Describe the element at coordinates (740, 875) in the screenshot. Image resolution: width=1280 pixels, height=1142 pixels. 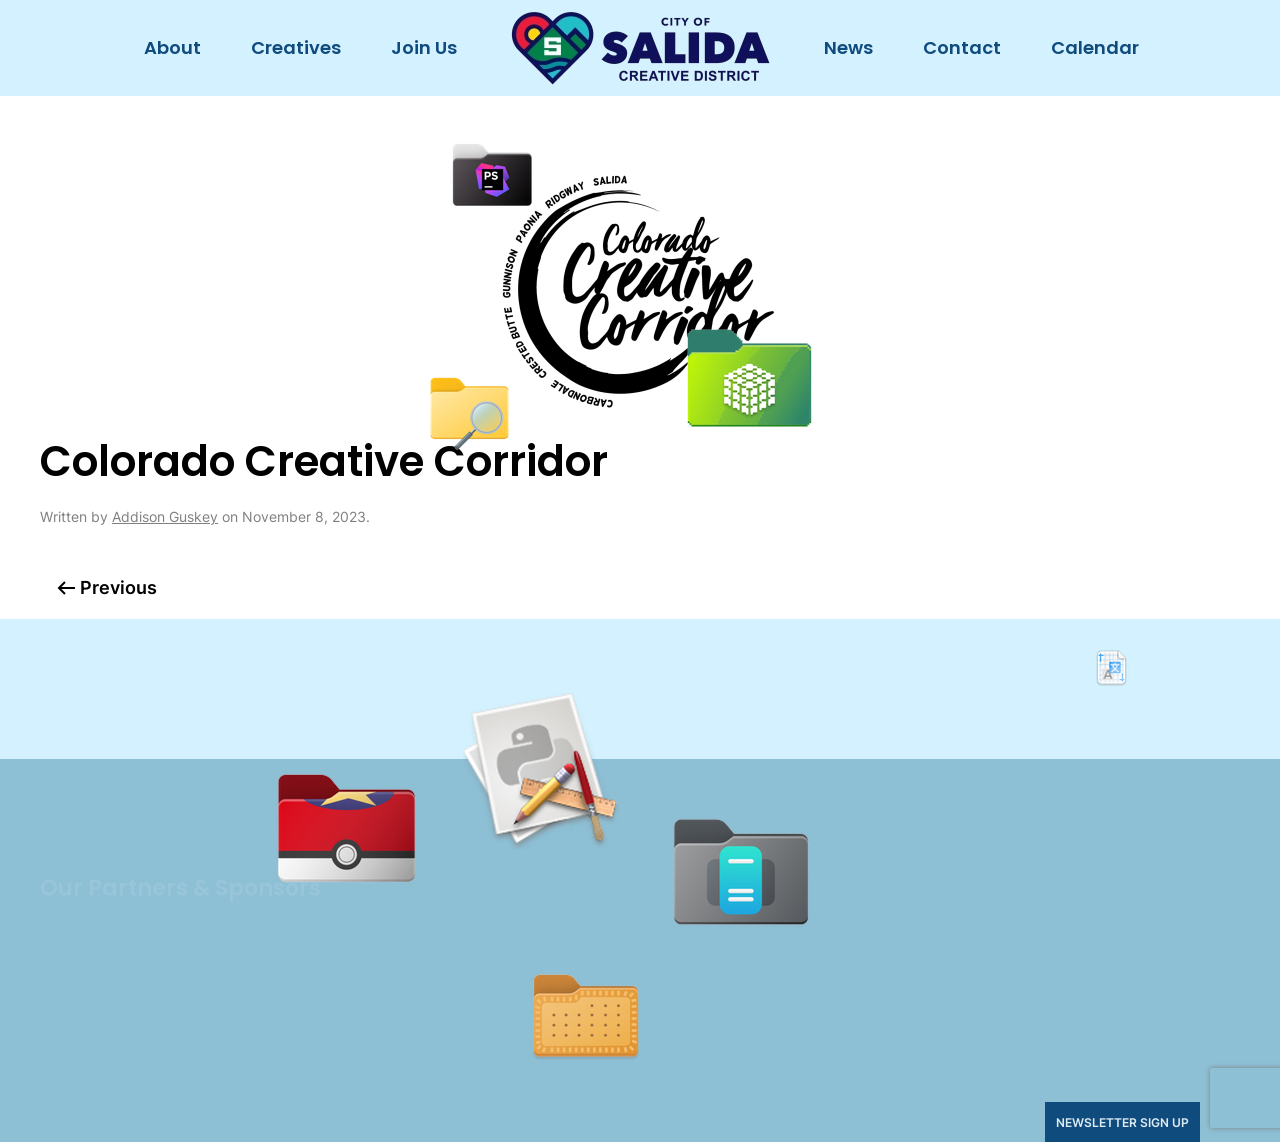
I see `open Hyper-V virtual machine files folder` at that location.